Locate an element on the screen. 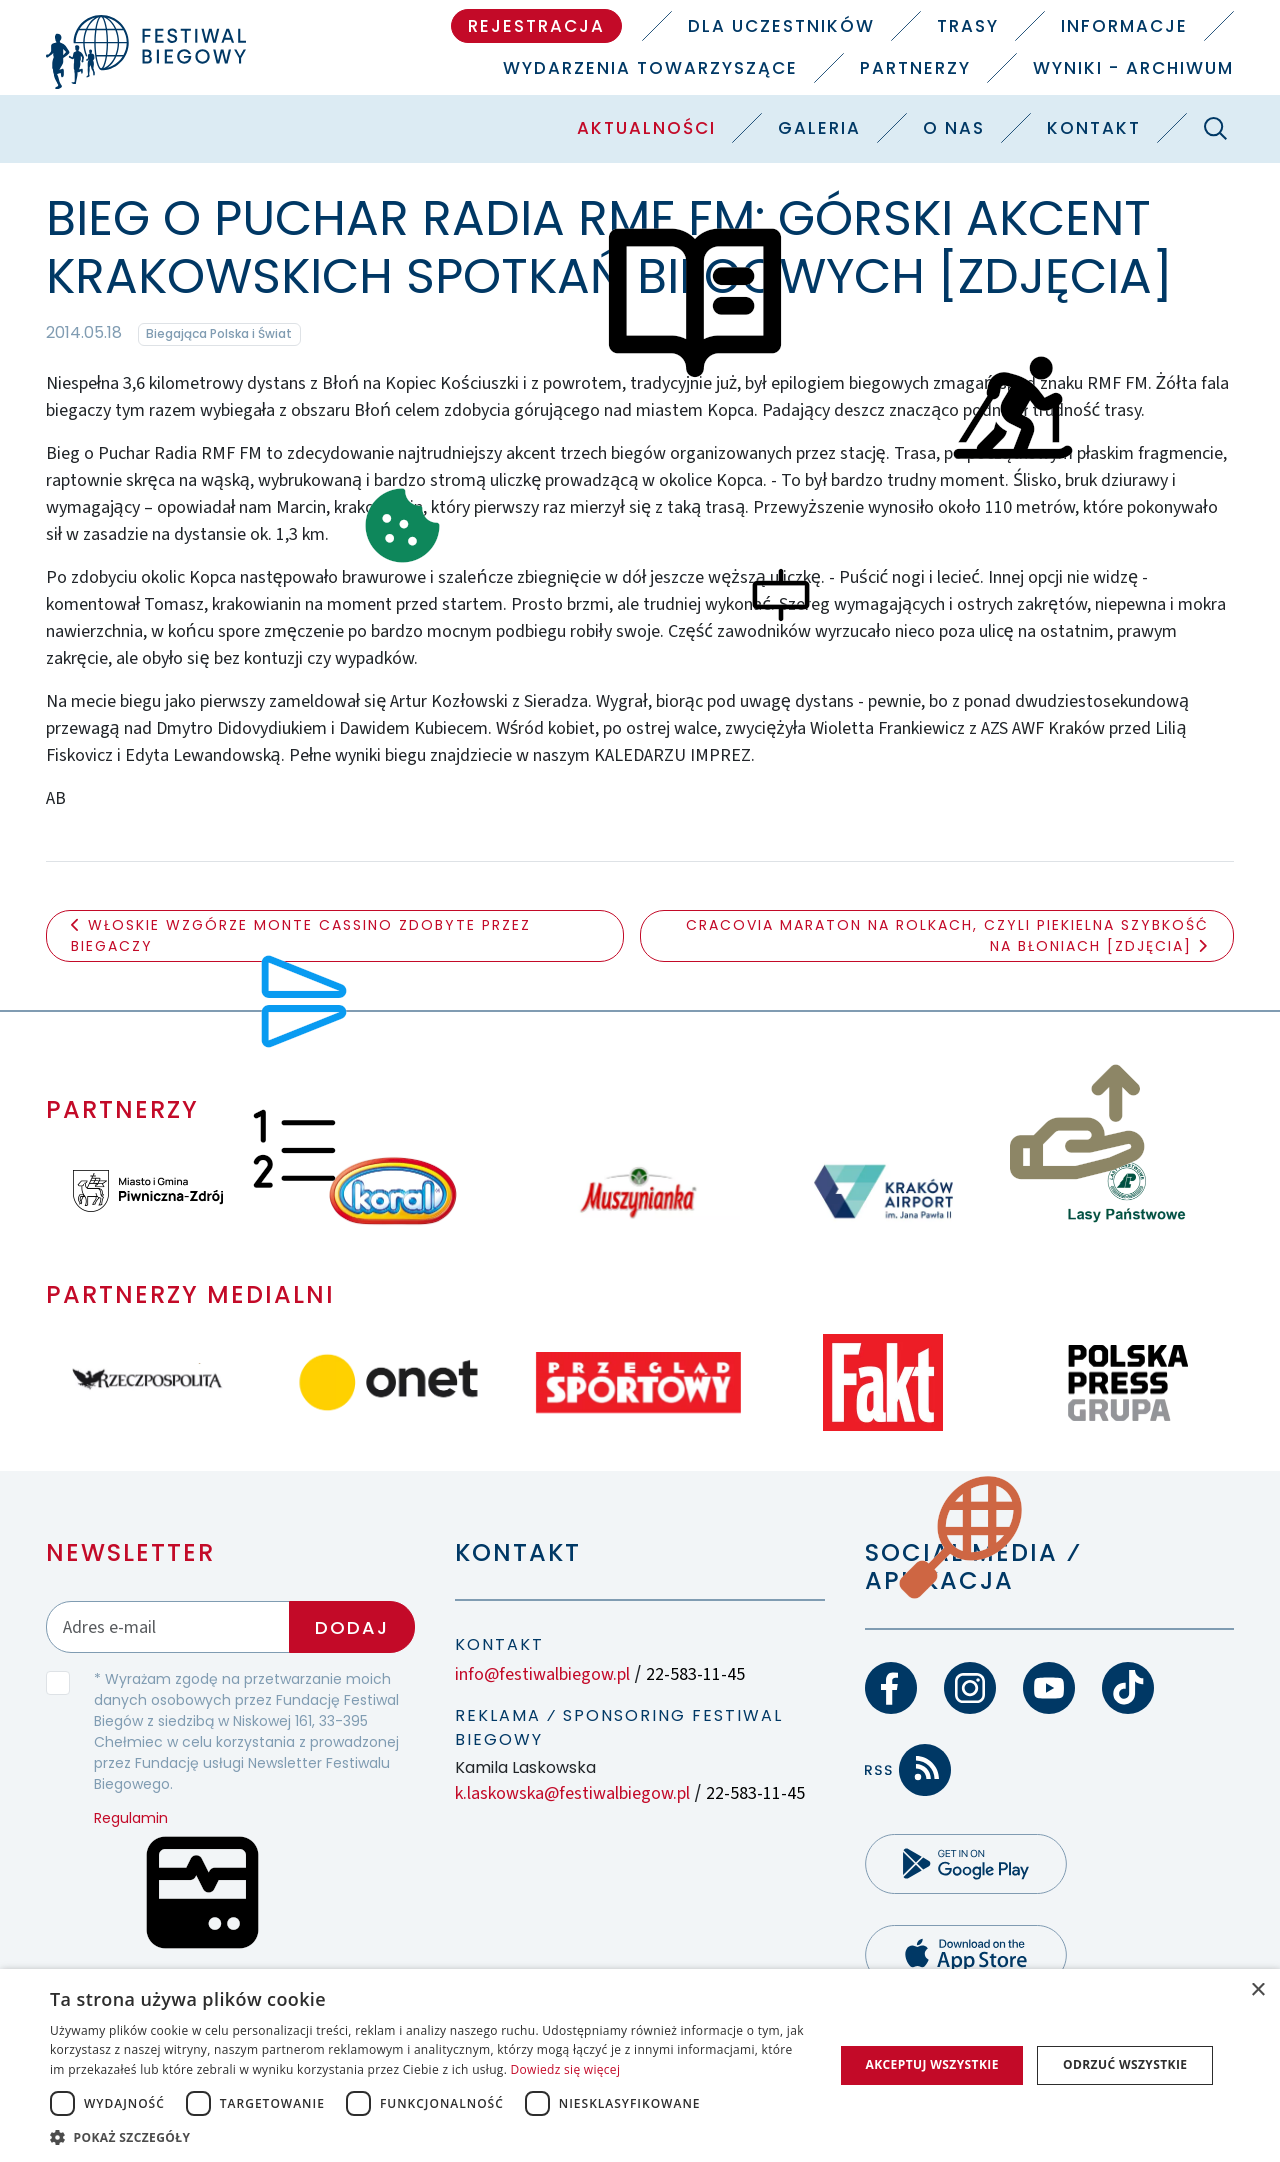  flip image or content vertically is located at coordinates (300, 1001).